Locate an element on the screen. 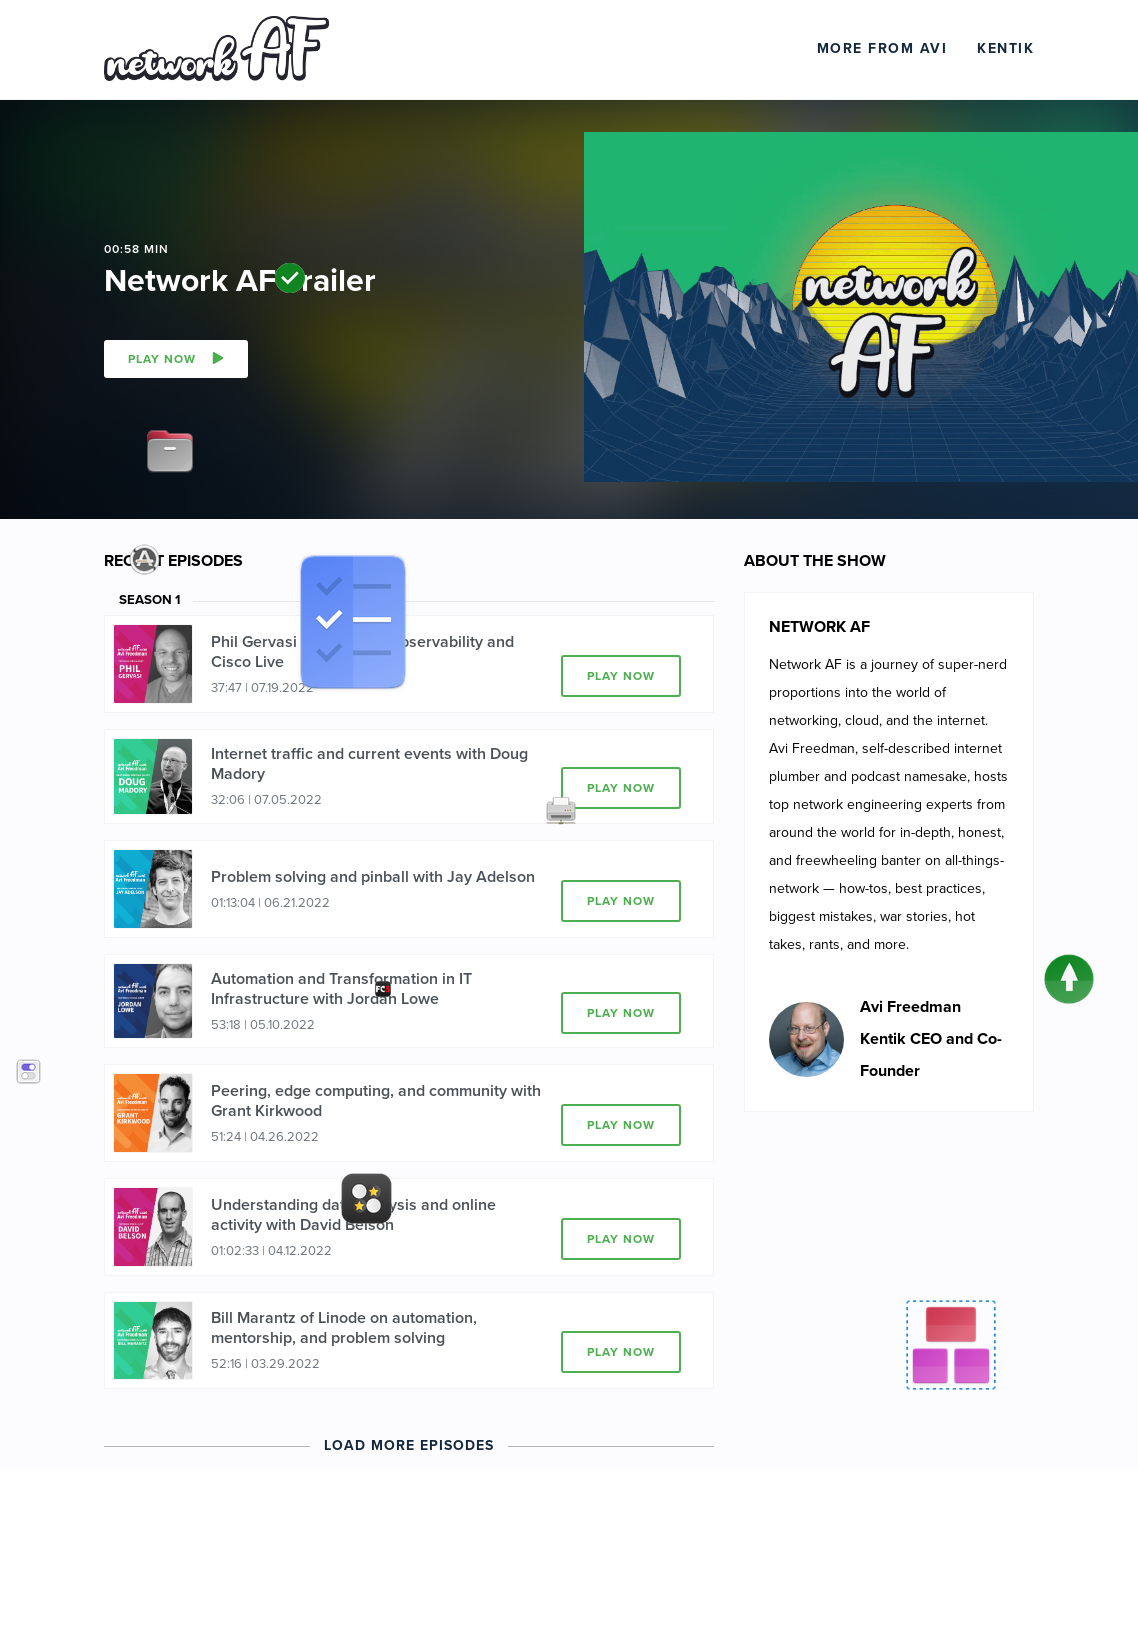  open your bookmarks or saved items app is located at coordinates (353, 622).